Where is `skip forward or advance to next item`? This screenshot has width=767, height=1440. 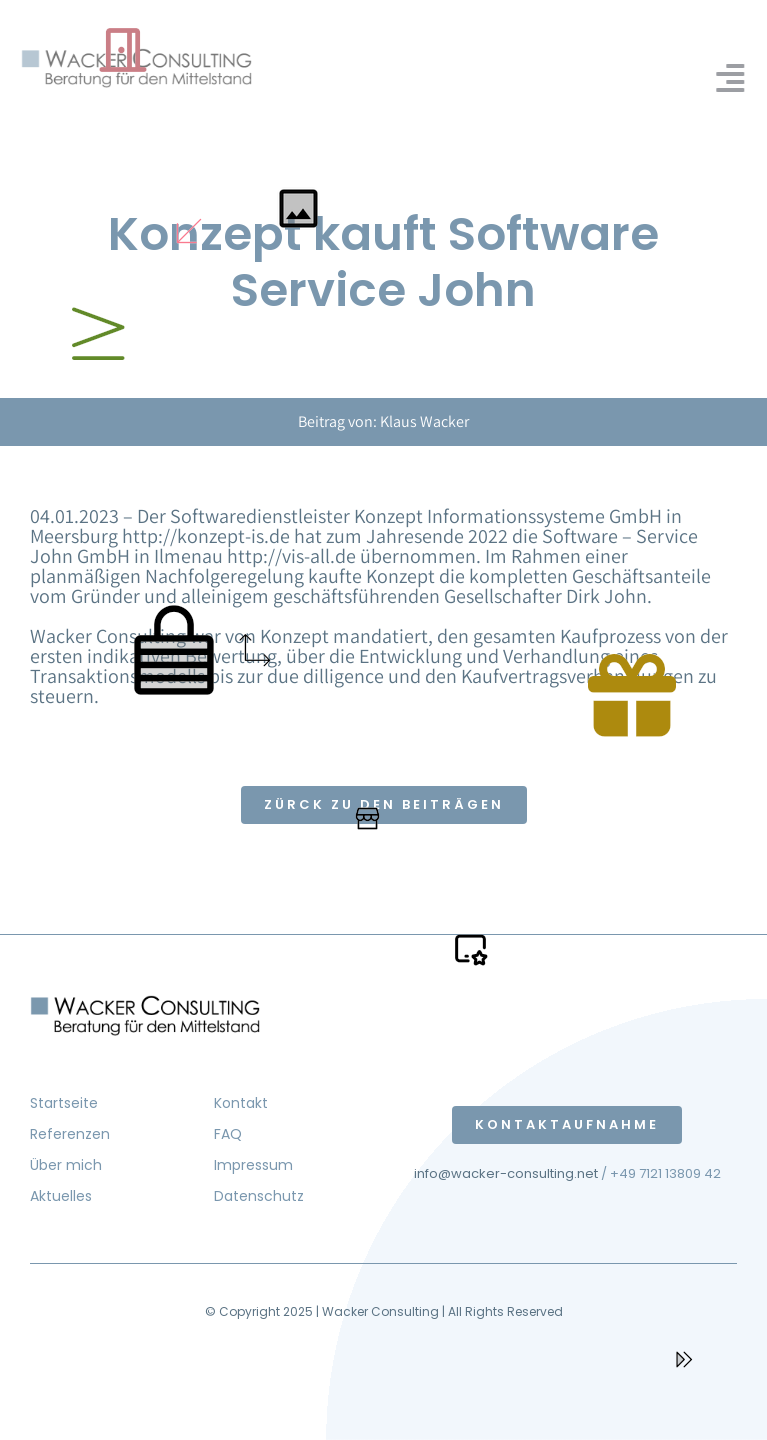
skip forward or advance to next item is located at coordinates (683, 1359).